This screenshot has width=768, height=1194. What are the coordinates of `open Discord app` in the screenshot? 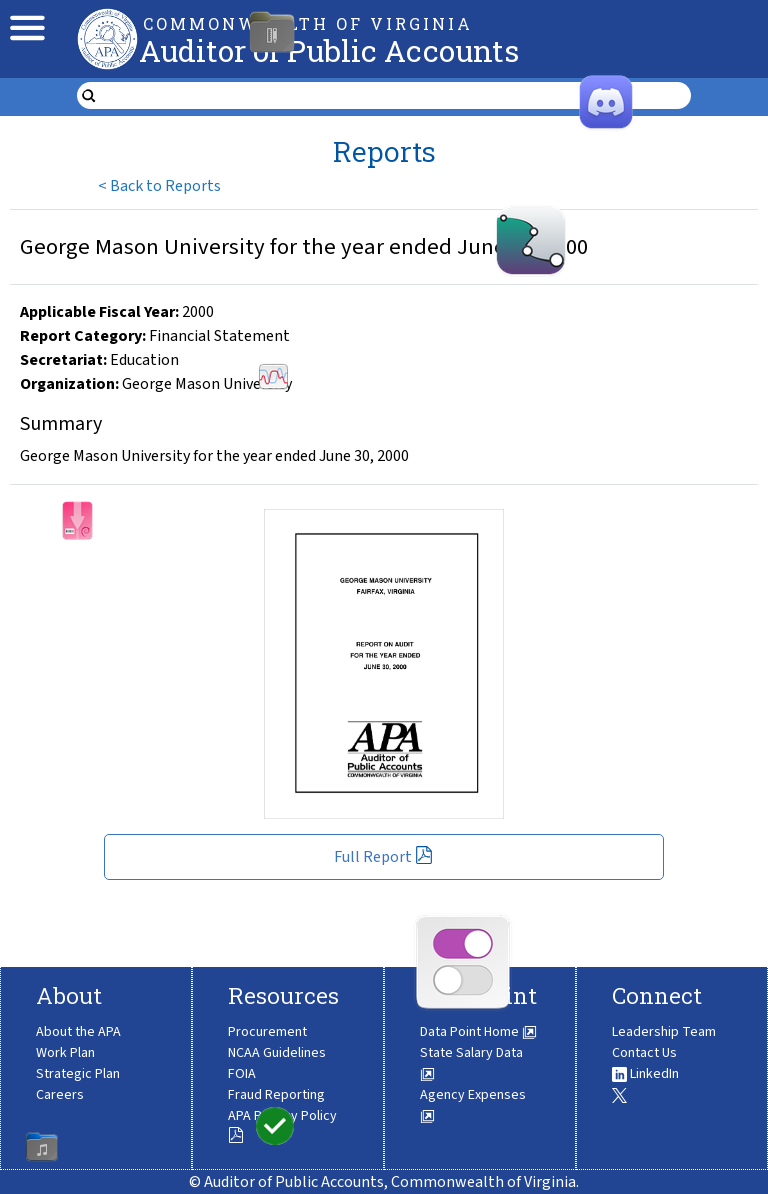 It's located at (606, 102).